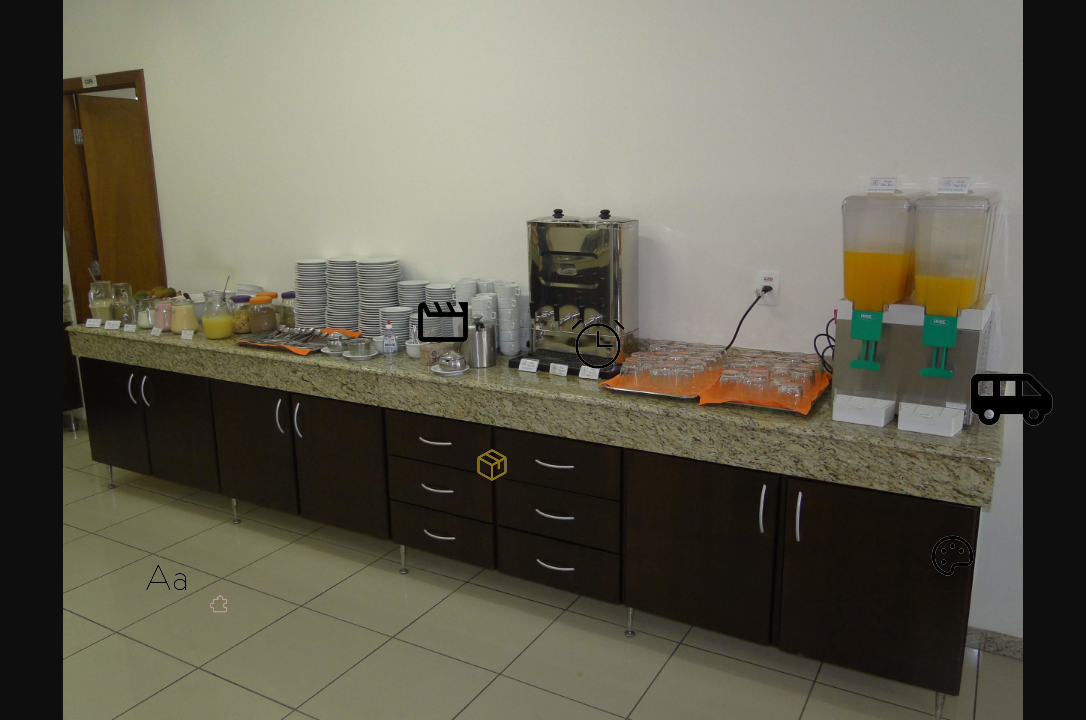  Describe the element at coordinates (952, 556) in the screenshot. I see `access color or theme customization options` at that location.